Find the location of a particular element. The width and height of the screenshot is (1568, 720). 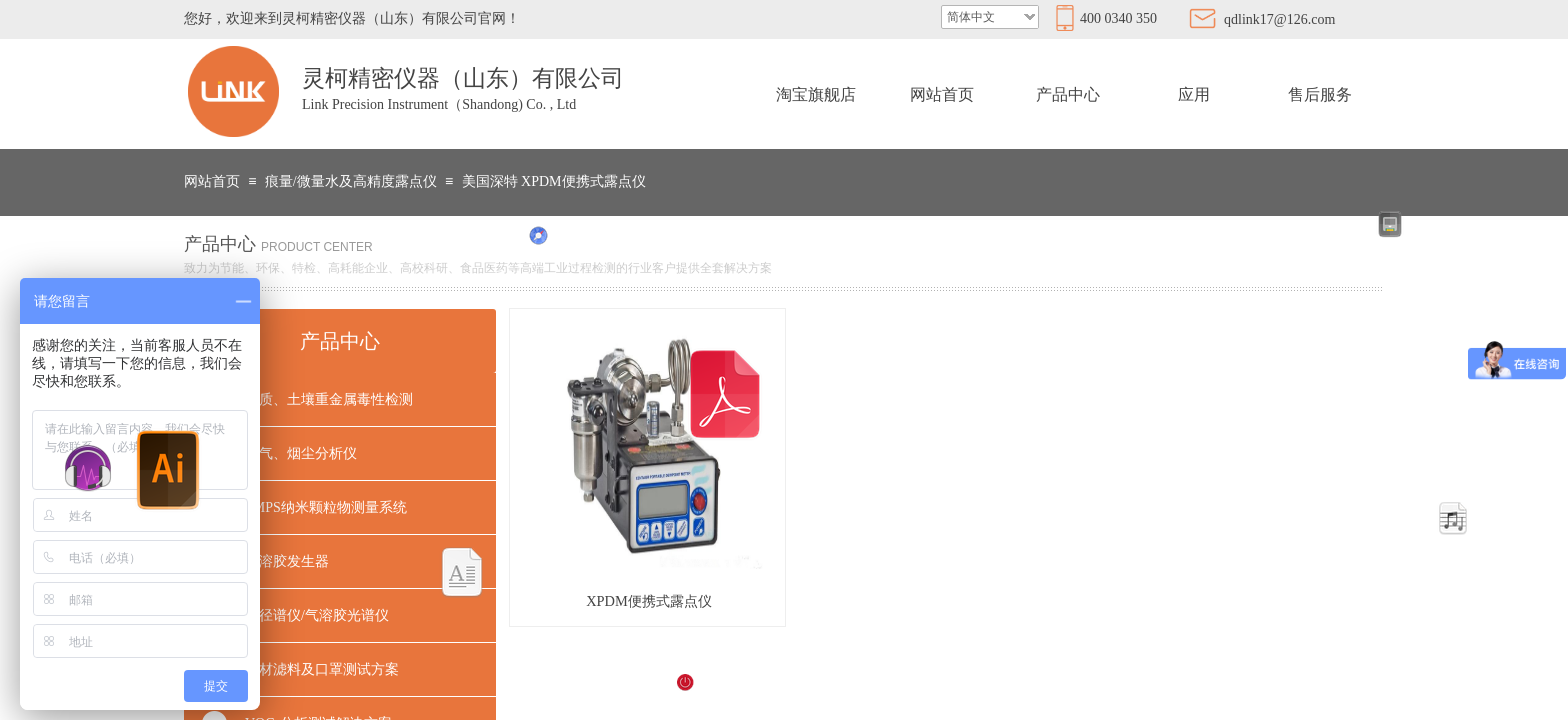

open a compressed pdf document is located at coordinates (725, 394).